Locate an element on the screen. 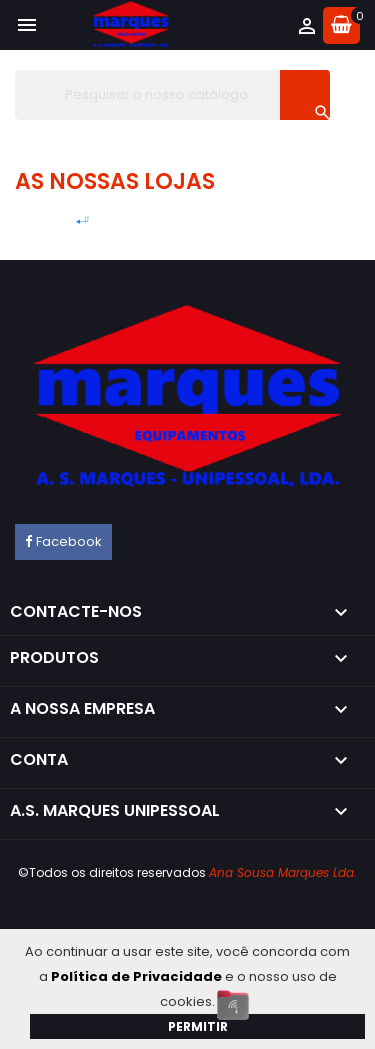 Image resolution: width=375 pixels, height=1049 pixels. open insync cloud sync folder is located at coordinates (233, 1005).